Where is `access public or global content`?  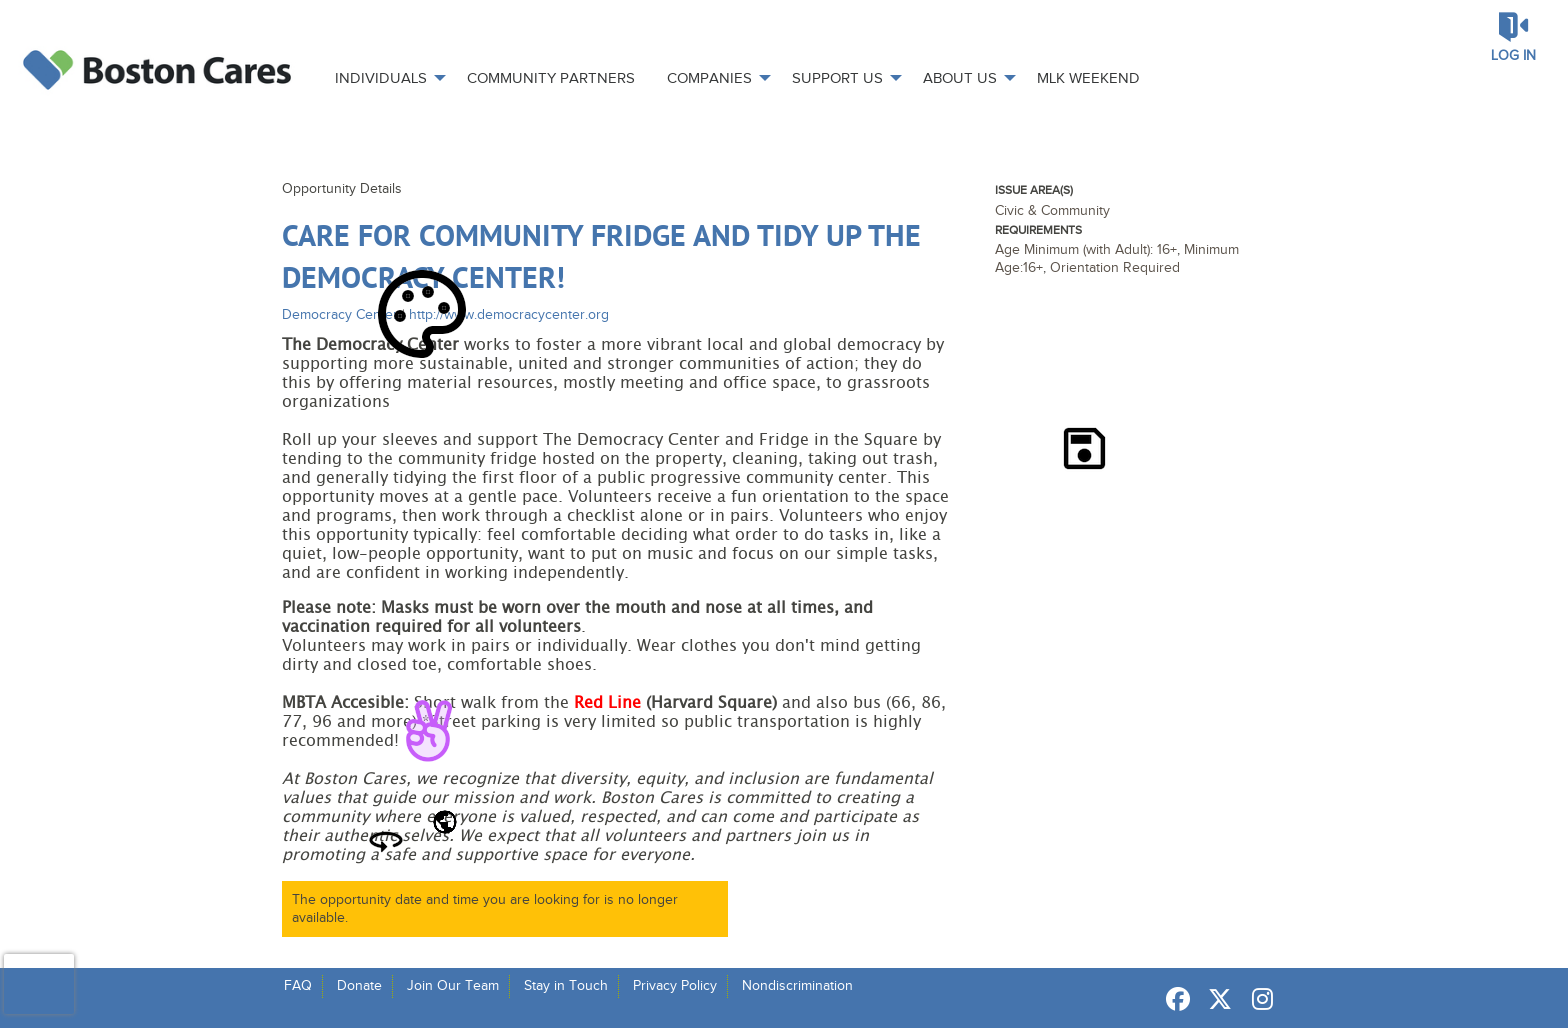 access public or global content is located at coordinates (445, 822).